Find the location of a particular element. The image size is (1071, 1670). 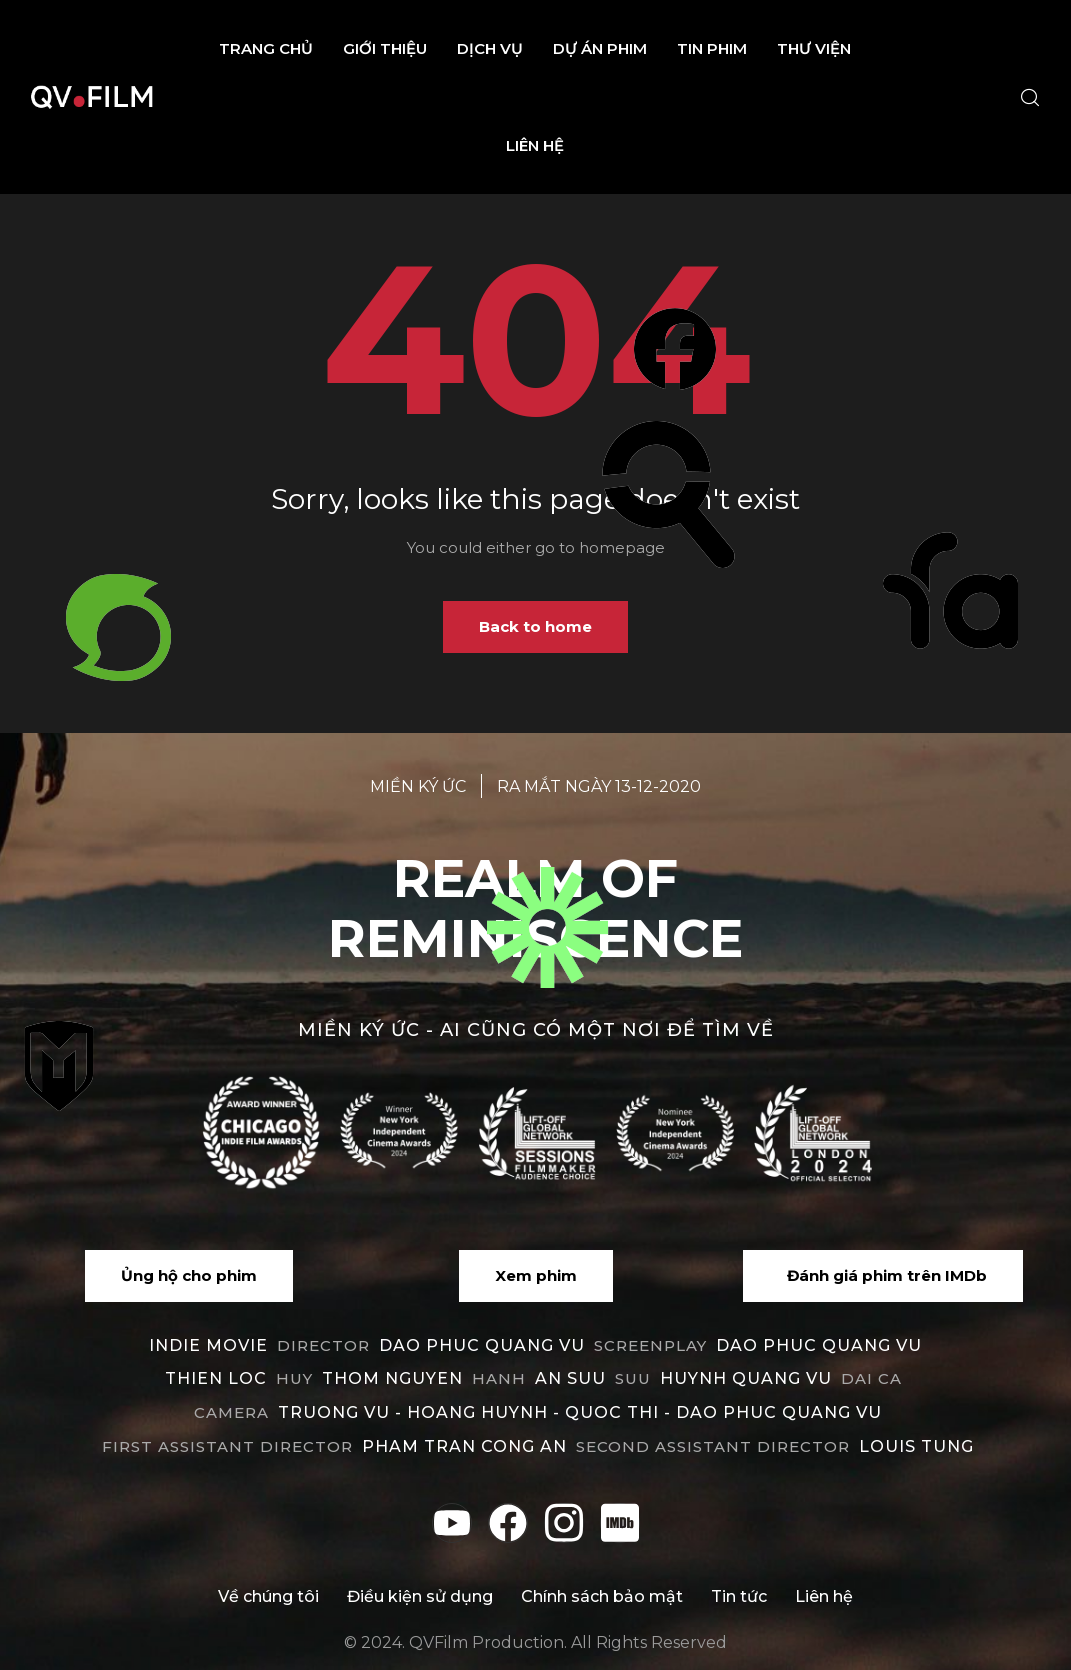

visit steemit blockchain social media platform is located at coordinates (118, 627).